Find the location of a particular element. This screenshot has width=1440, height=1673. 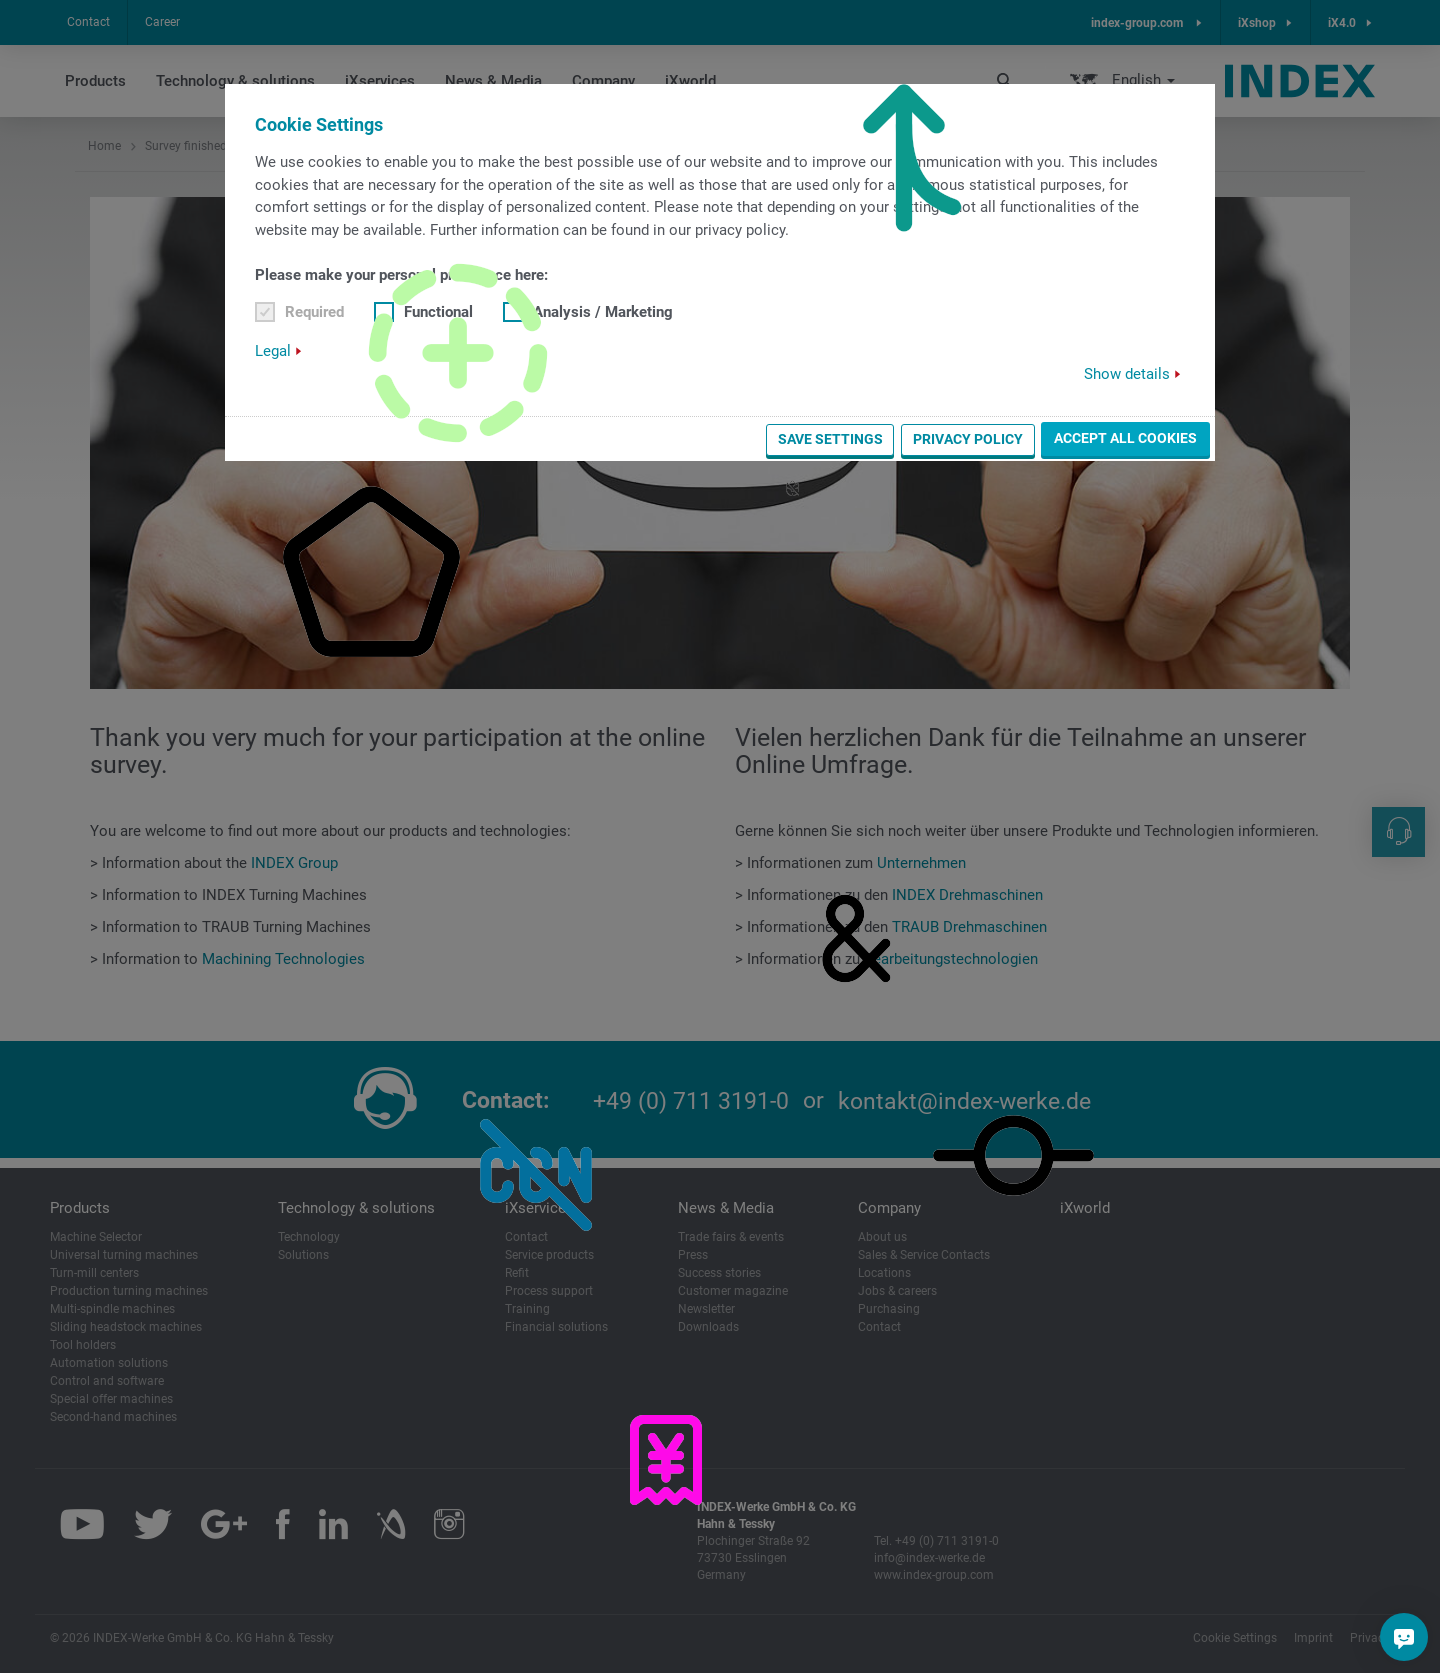

view yen transaction receipt is located at coordinates (666, 1460).